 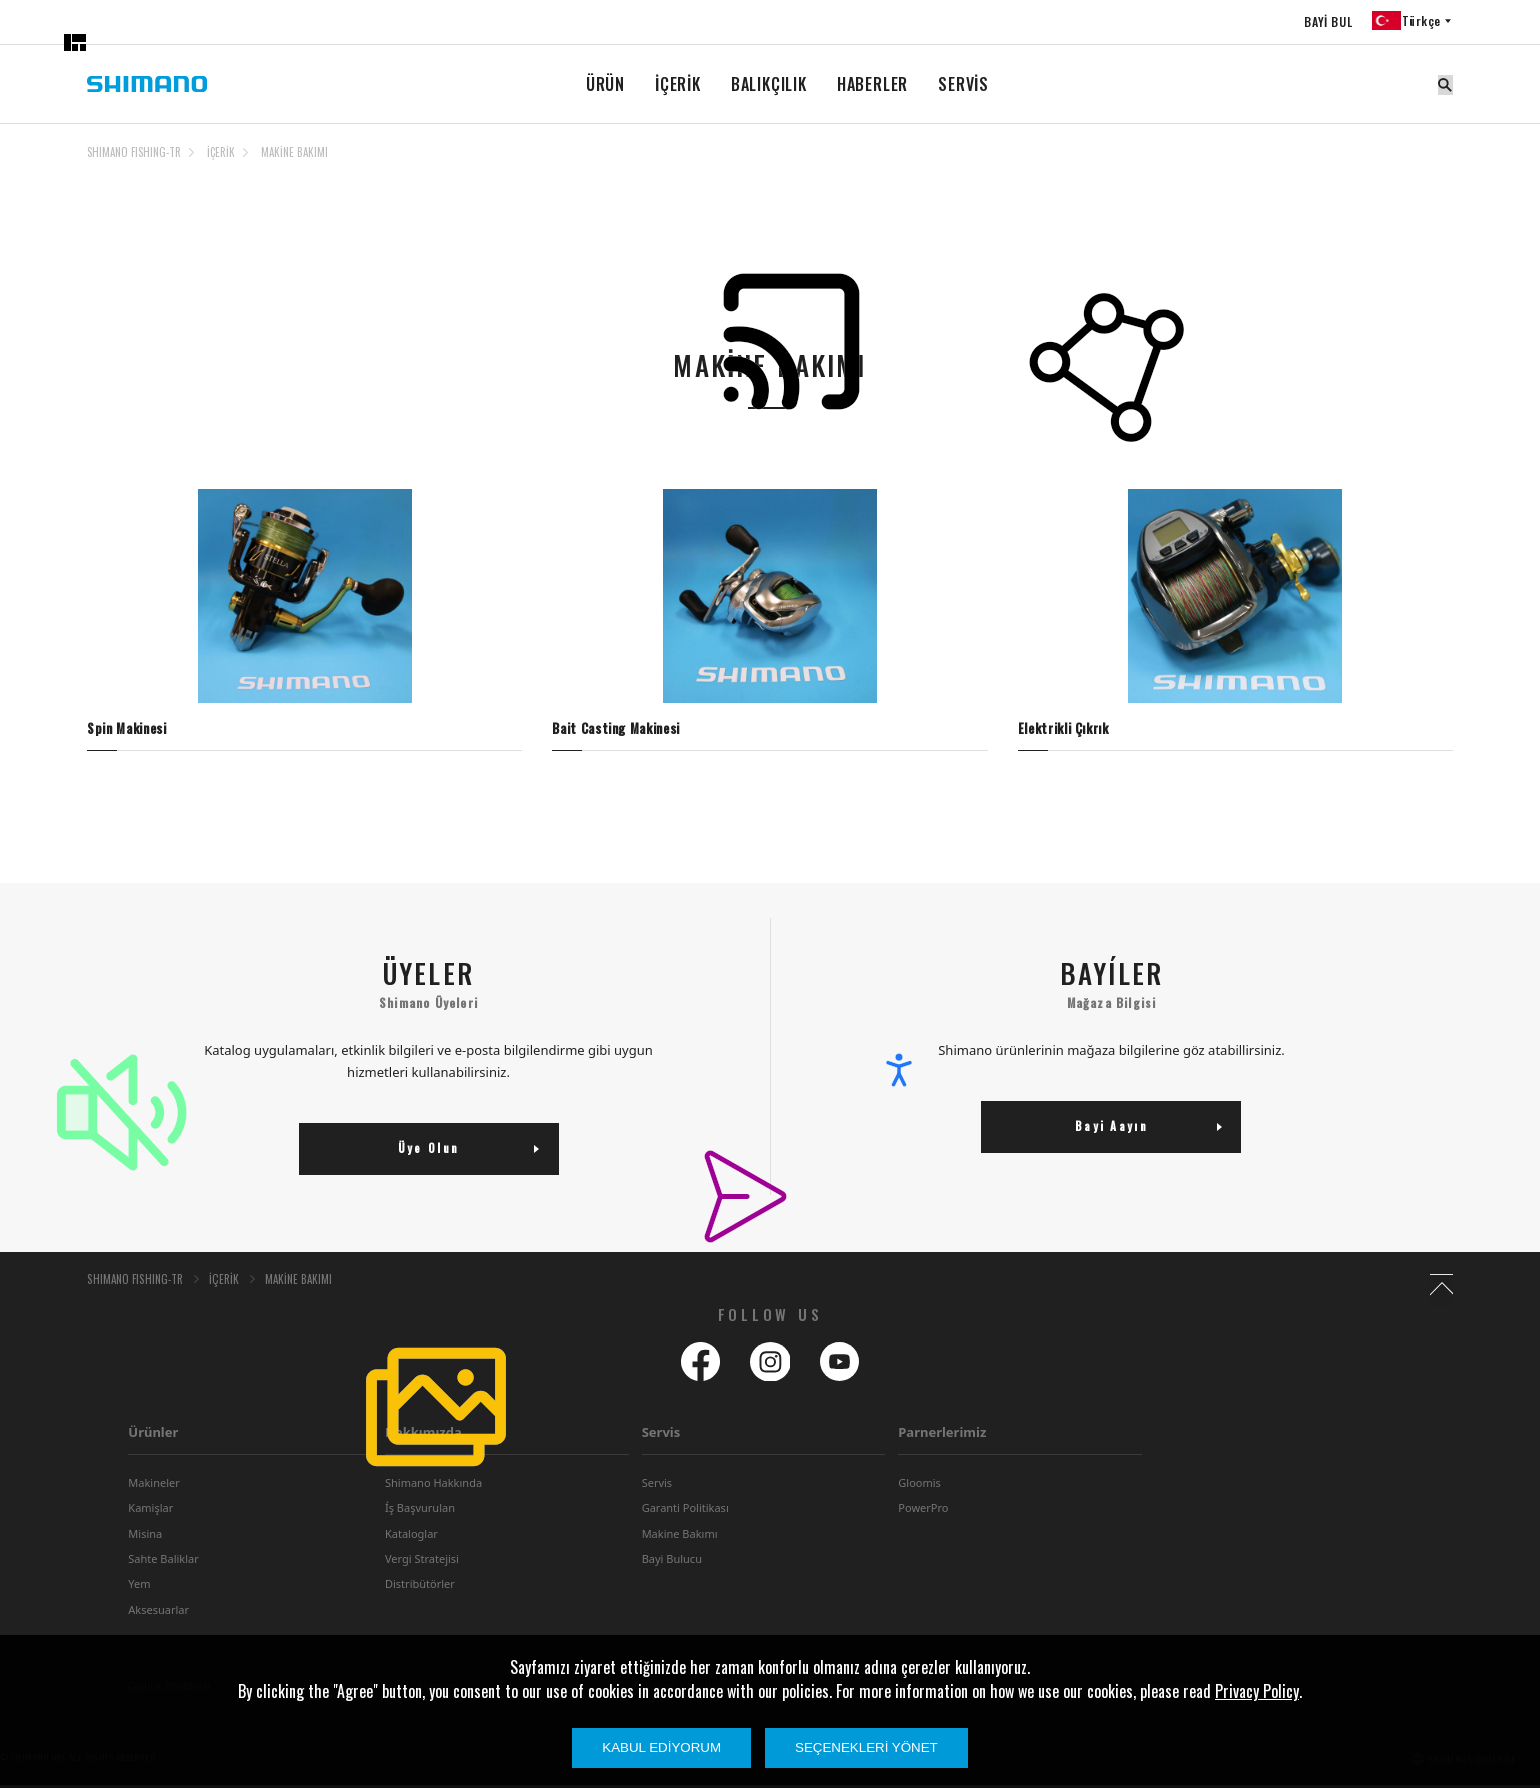 I want to click on switch to quilt or mosaic view layout, so click(x=74, y=43).